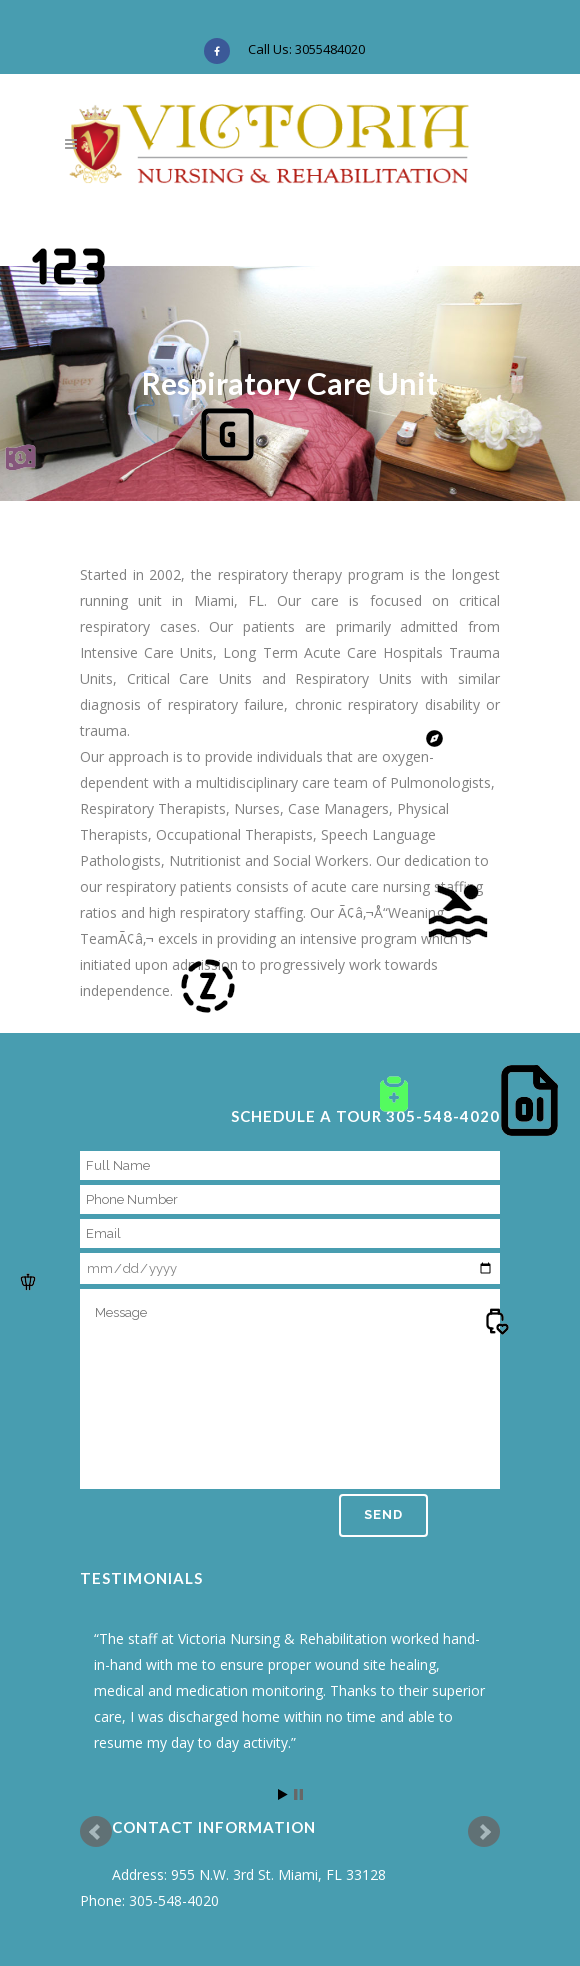 The width and height of the screenshot is (580, 1966). I want to click on view a file containing numeric data, so click(529, 1100).